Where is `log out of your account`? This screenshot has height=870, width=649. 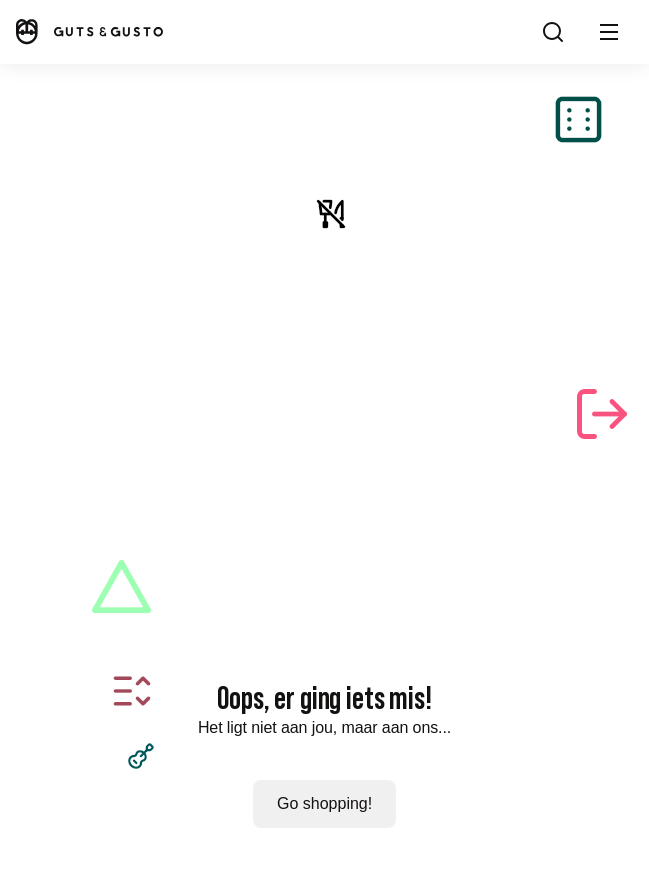 log out of your account is located at coordinates (602, 414).